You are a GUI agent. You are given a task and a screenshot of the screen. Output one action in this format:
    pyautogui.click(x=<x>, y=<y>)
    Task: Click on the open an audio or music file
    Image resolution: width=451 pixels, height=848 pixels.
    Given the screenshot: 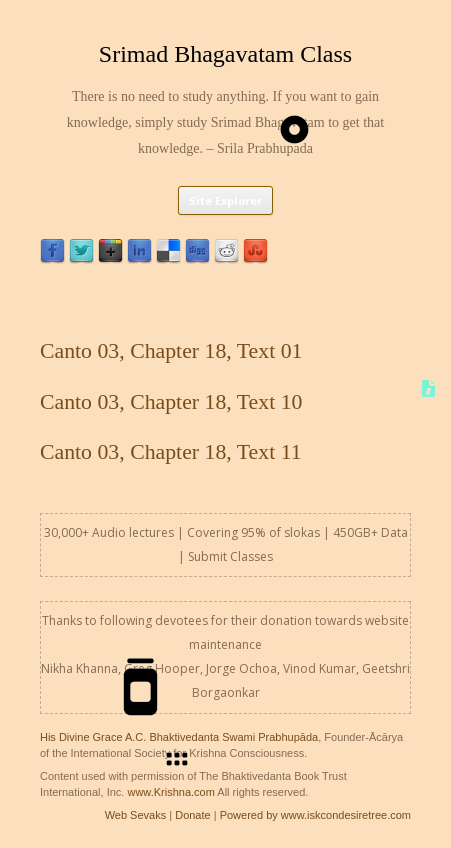 What is the action you would take?
    pyautogui.click(x=428, y=388)
    